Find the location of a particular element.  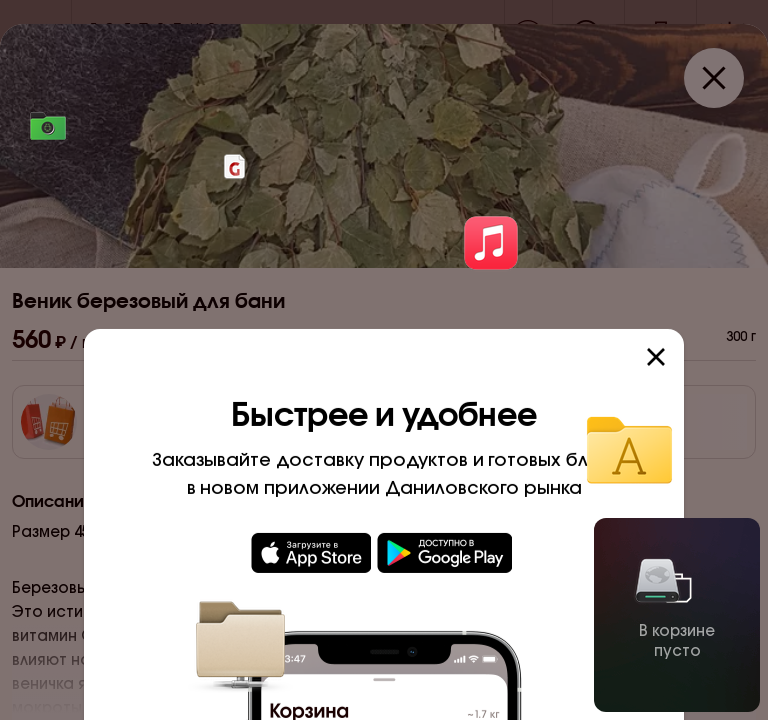

access files stored on a remote server is located at coordinates (240, 647).